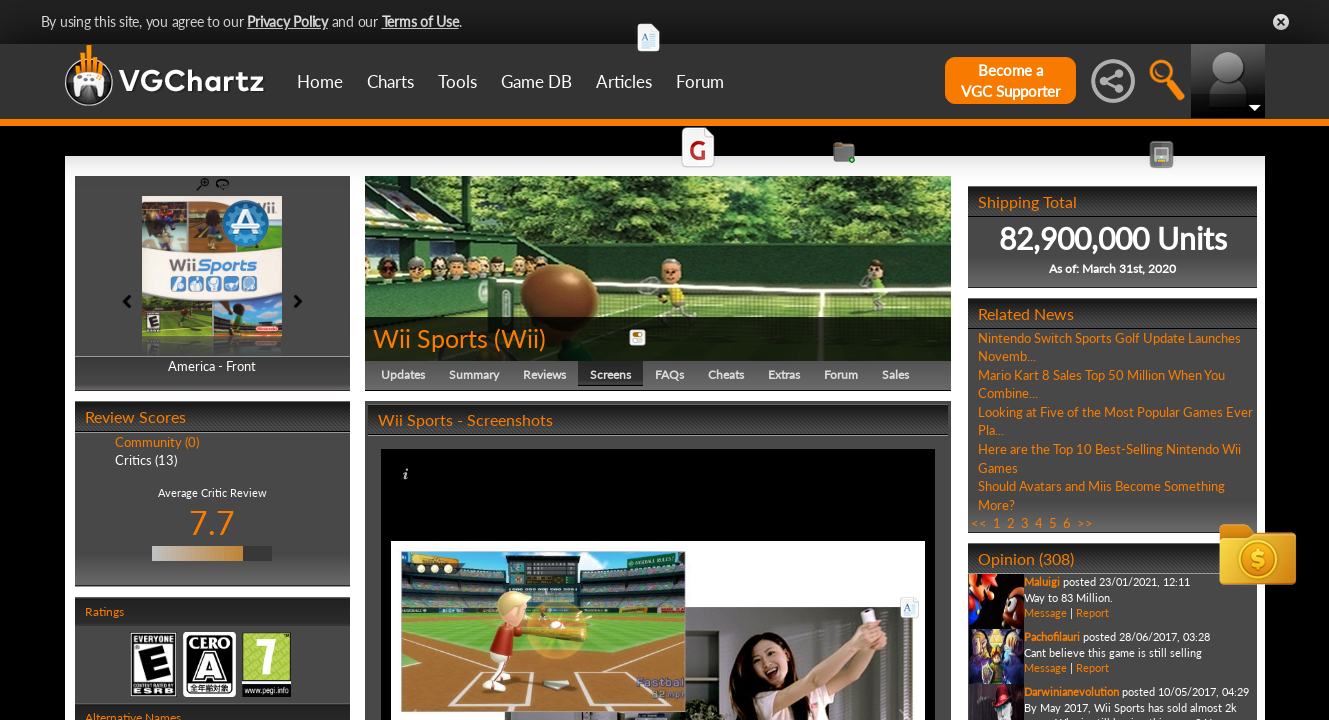  I want to click on sega genesis/32x rom file, so click(1161, 154).